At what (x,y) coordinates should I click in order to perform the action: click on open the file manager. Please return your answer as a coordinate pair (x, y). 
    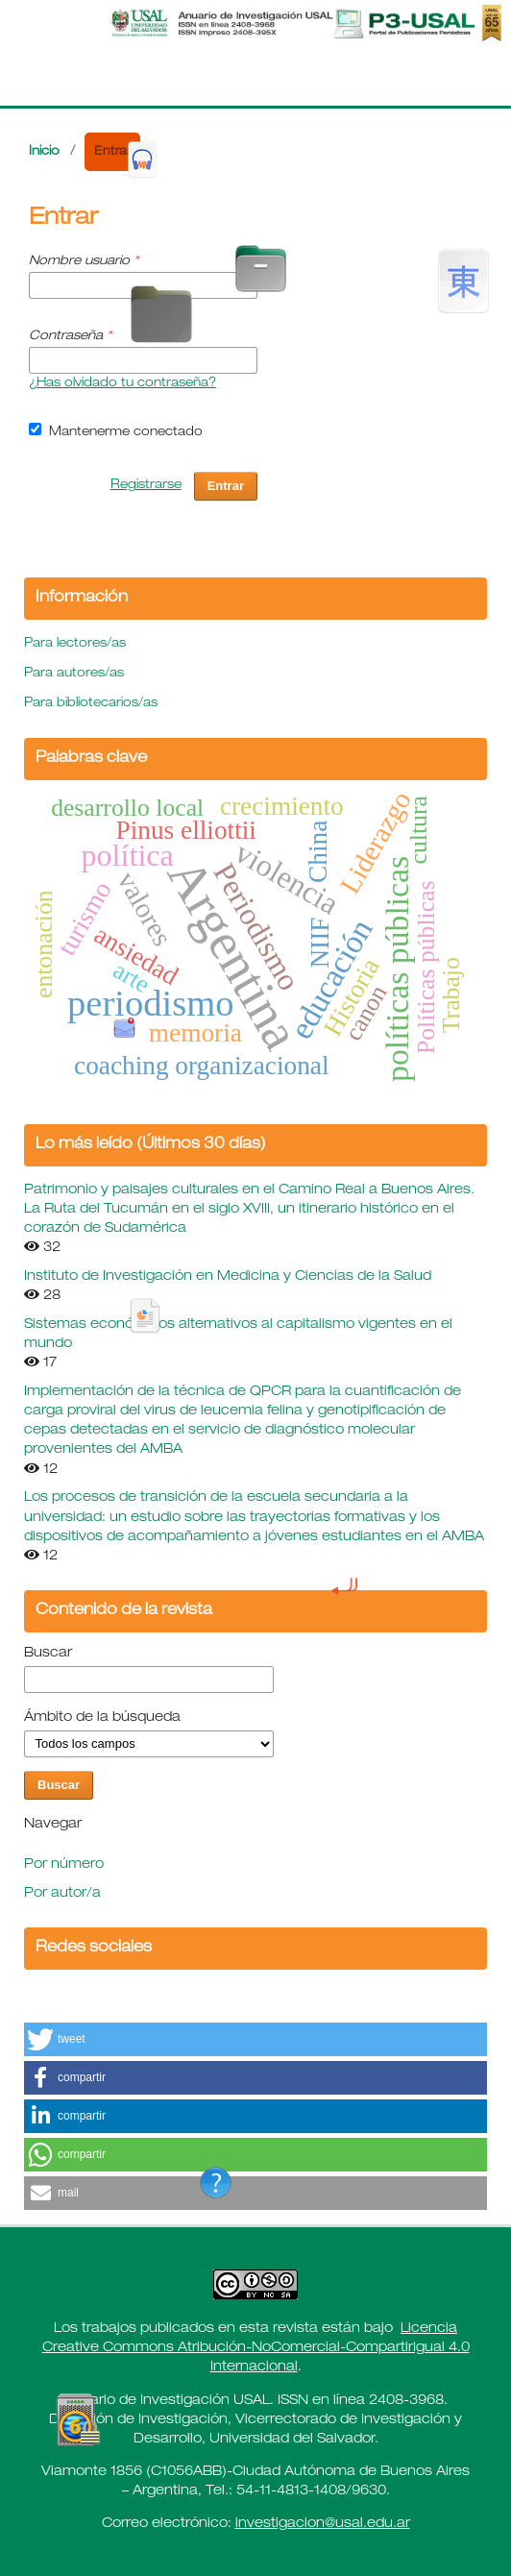
    Looking at the image, I should click on (260, 268).